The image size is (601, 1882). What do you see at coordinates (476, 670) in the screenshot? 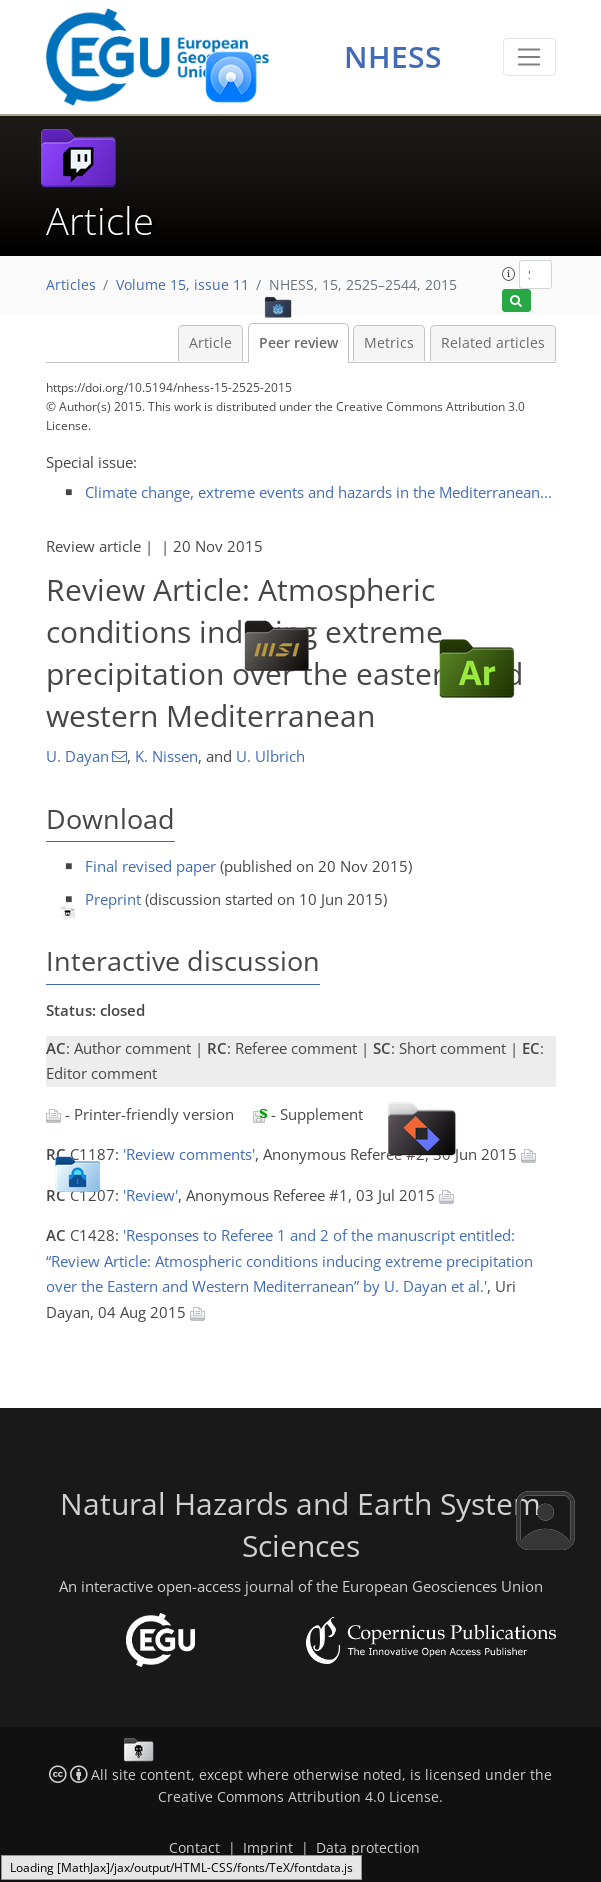
I see `open adobe aero project files folder` at bounding box center [476, 670].